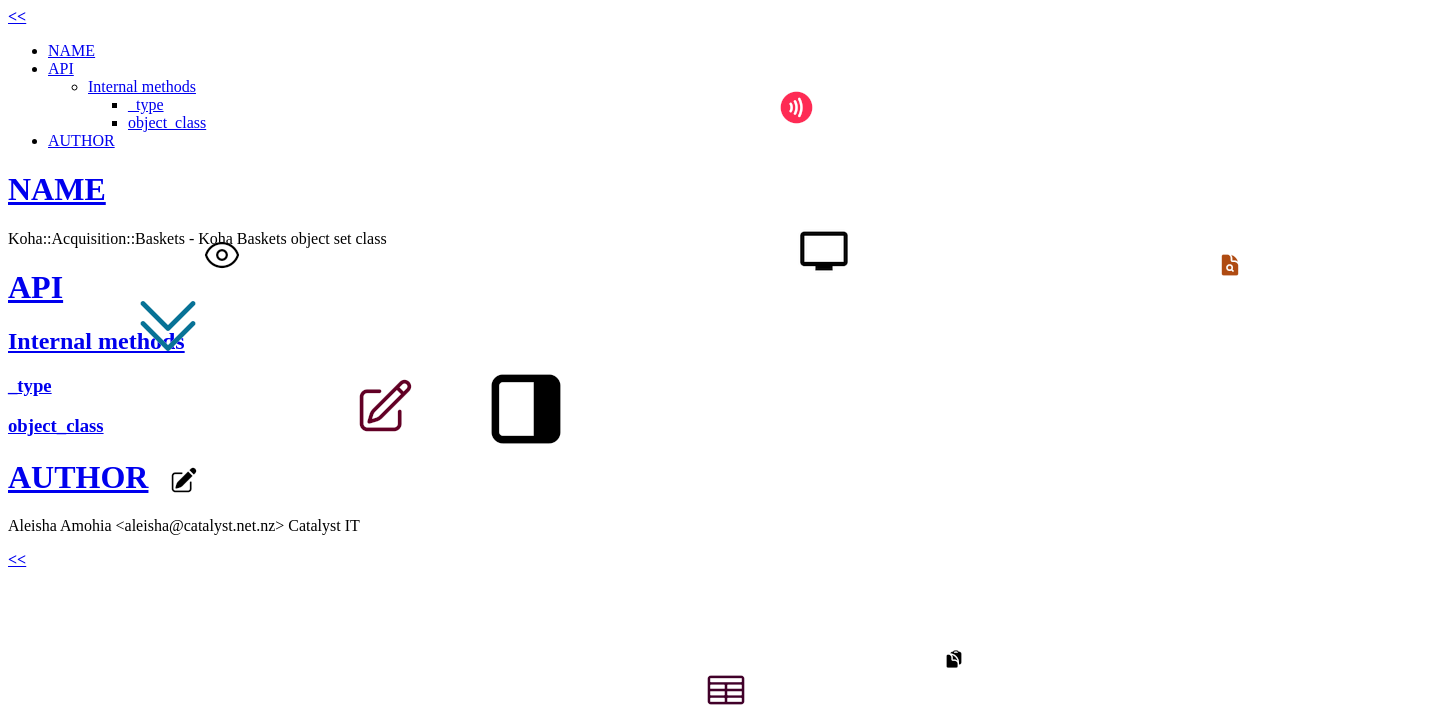 The image size is (1440, 720). What do you see at coordinates (526, 409) in the screenshot?
I see `toggle right sidebar panel` at bounding box center [526, 409].